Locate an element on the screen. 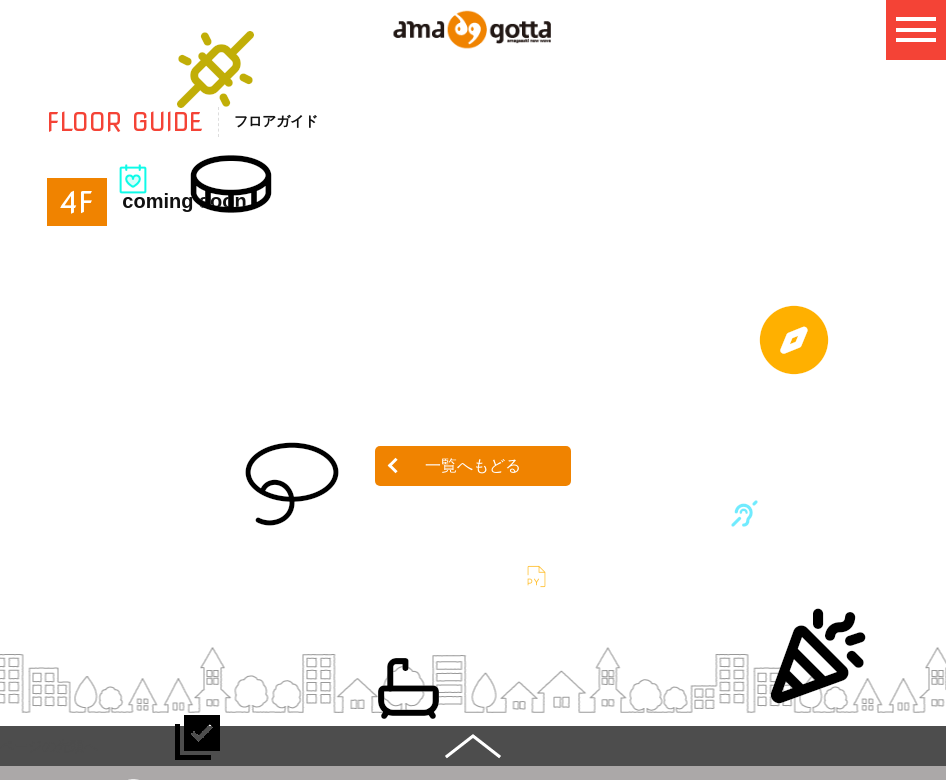 The image size is (946, 780). open a python file is located at coordinates (536, 576).